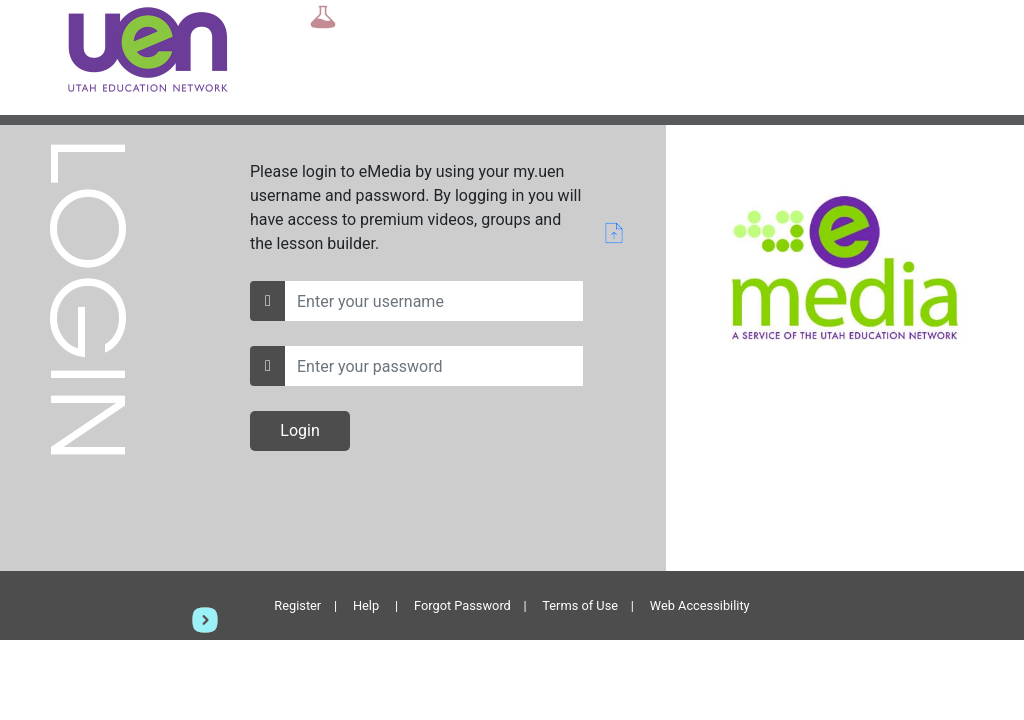  I want to click on upload a file, so click(614, 233).